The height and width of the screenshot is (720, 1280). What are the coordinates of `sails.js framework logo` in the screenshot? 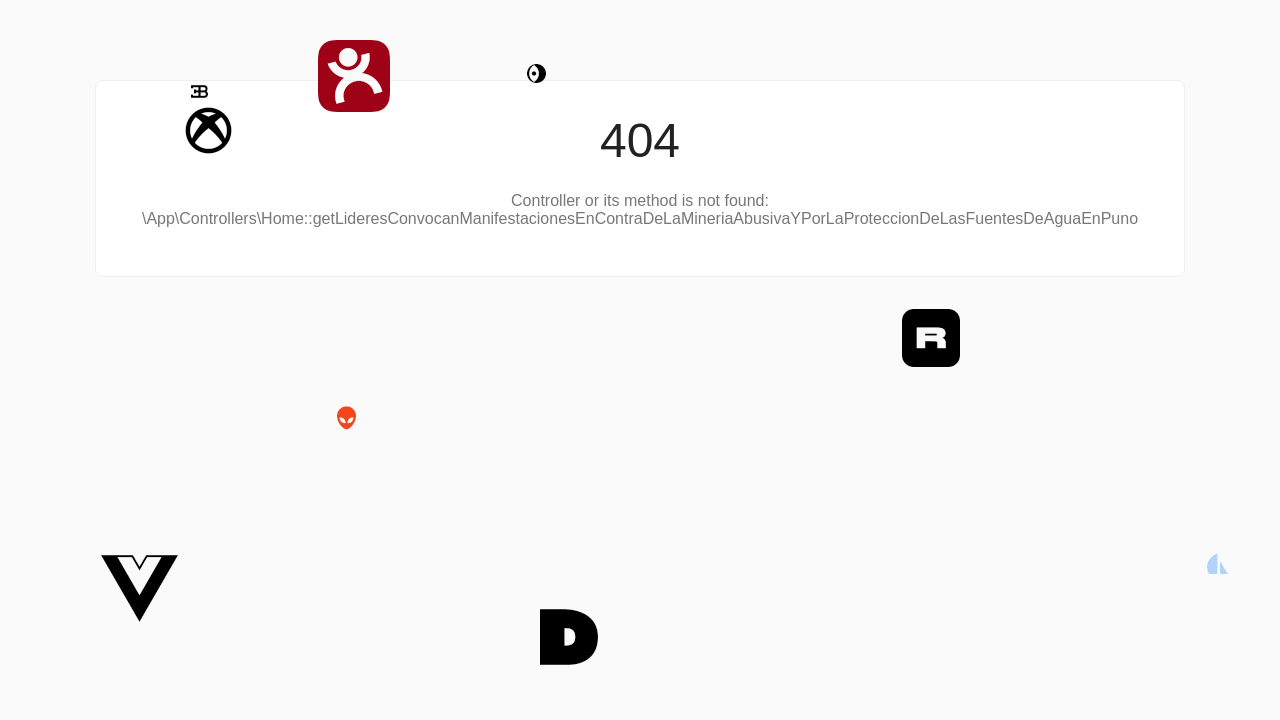 It's located at (1217, 563).